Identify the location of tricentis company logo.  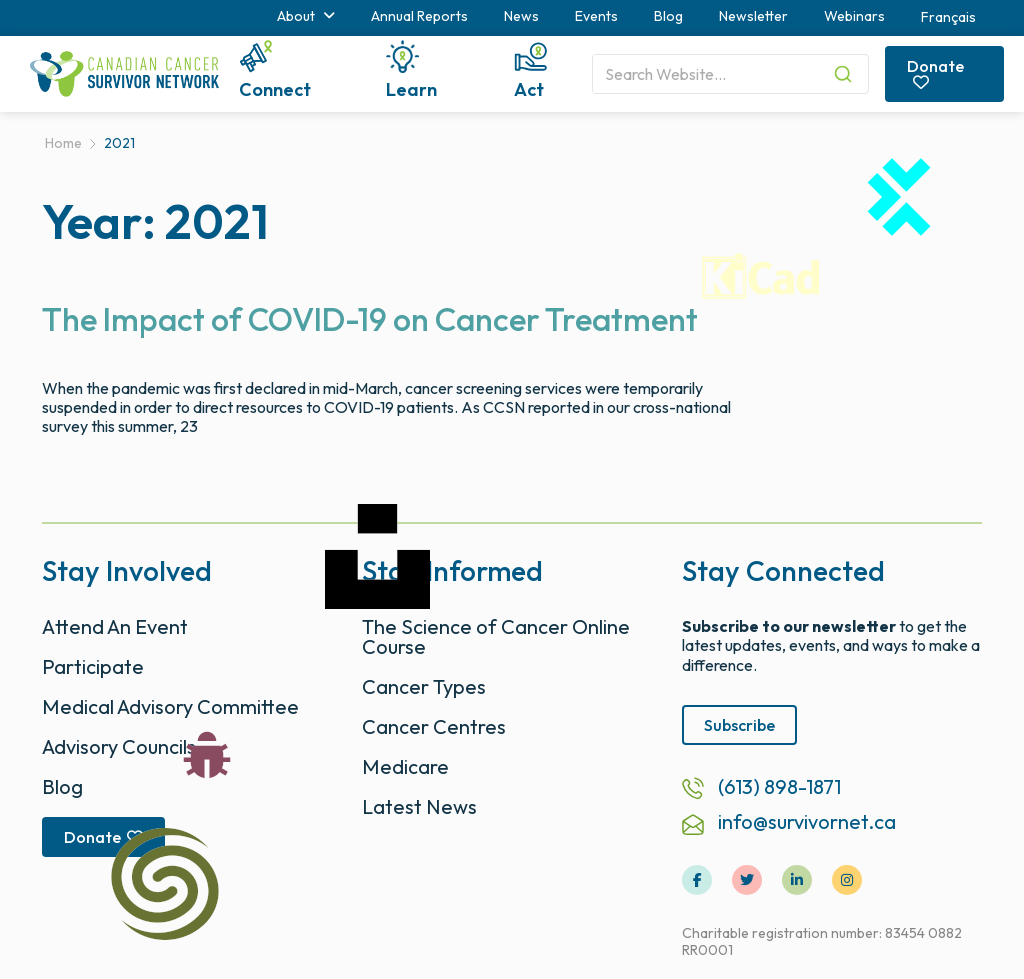
(899, 197).